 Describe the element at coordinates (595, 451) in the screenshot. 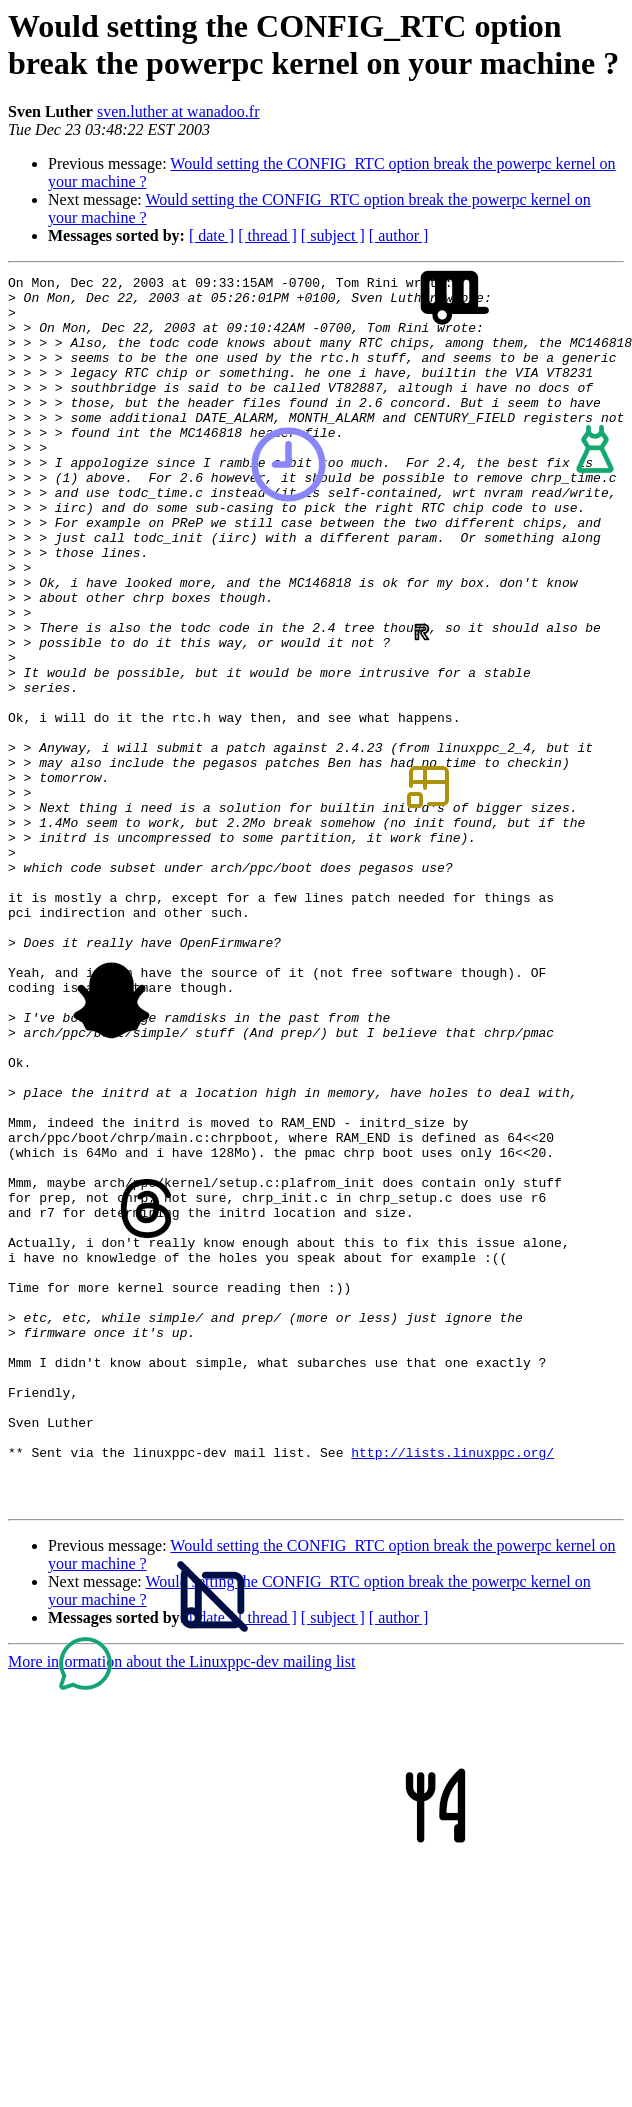

I see `browse women's clothing or dresses` at that location.